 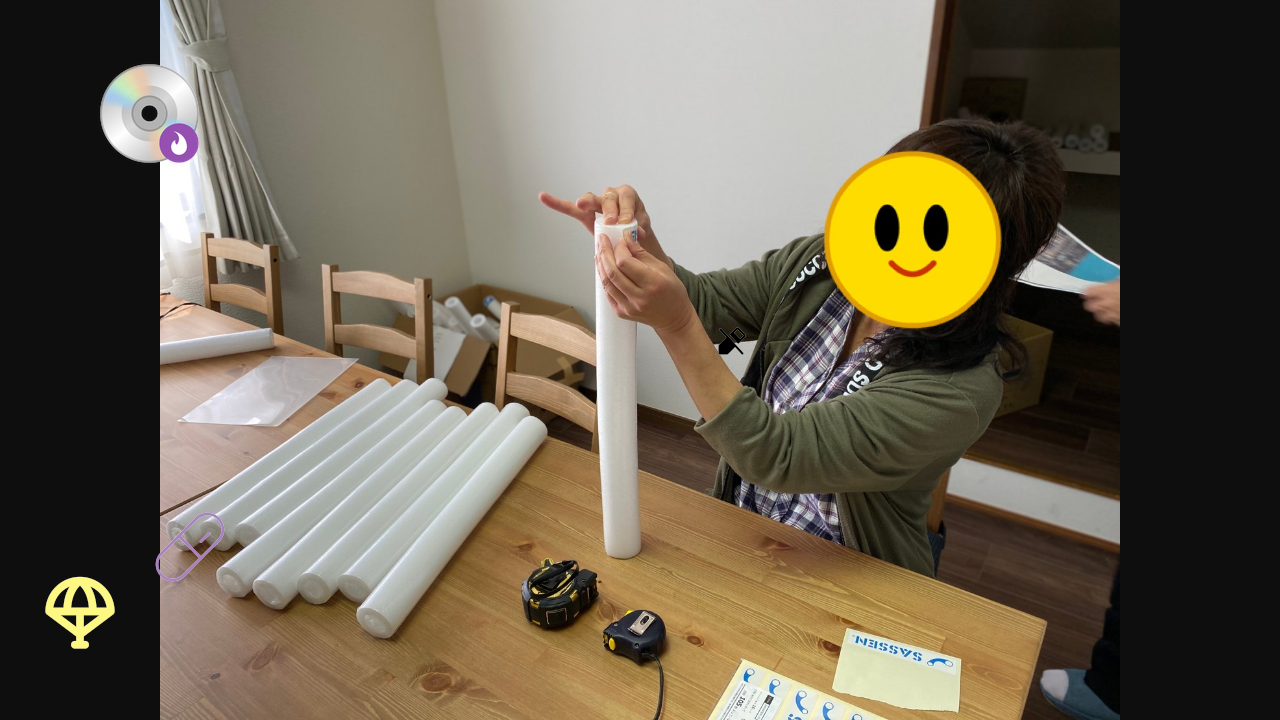 What do you see at coordinates (149, 113) in the screenshot?
I see `burn data to a dvd disc` at bounding box center [149, 113].